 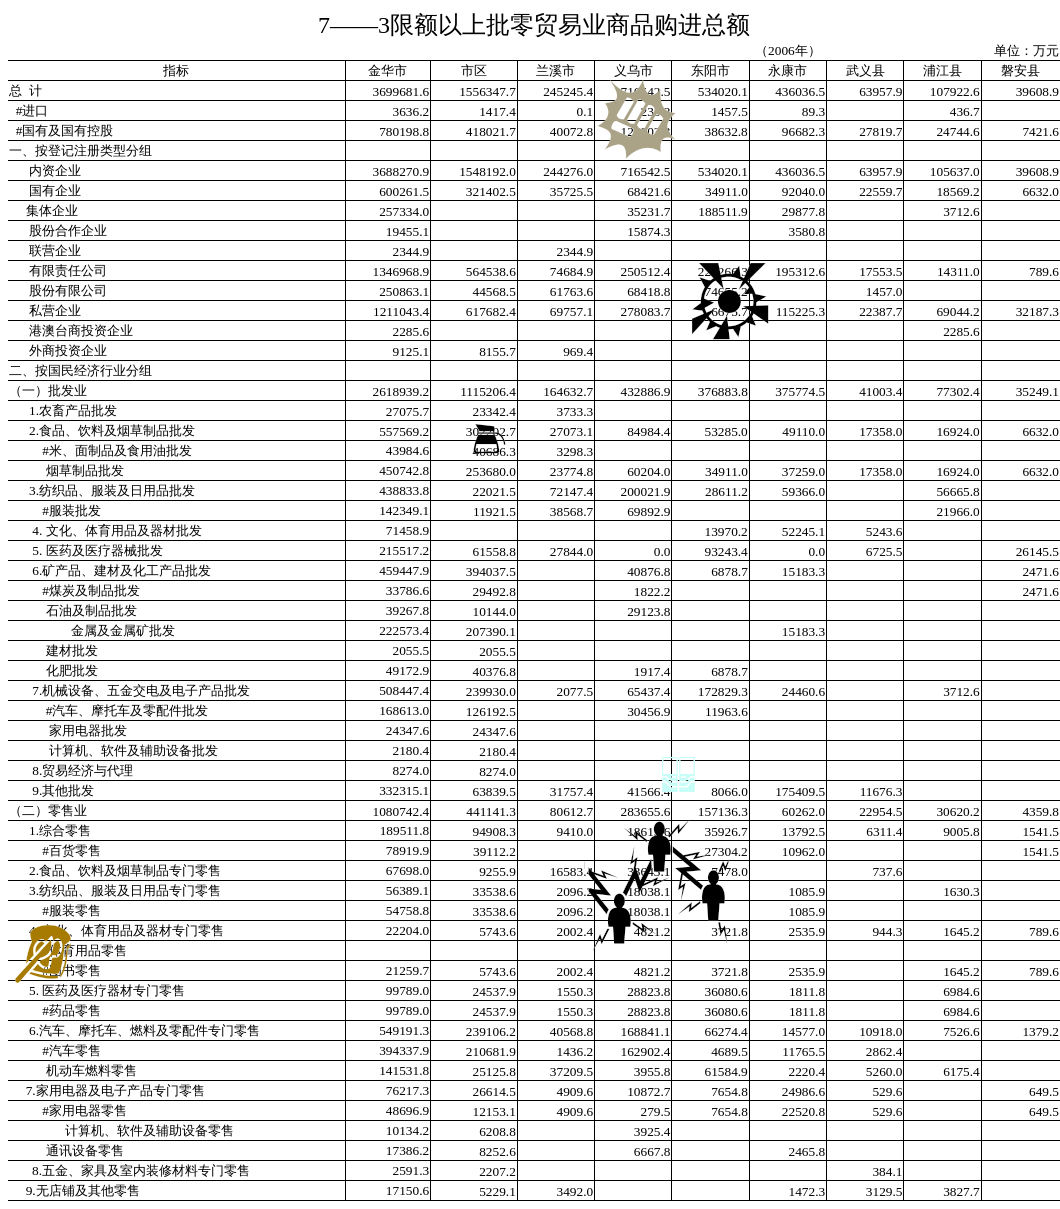 I want to click on indicates a critical hit or power attack in gameplay, so click(x=730, y=301).